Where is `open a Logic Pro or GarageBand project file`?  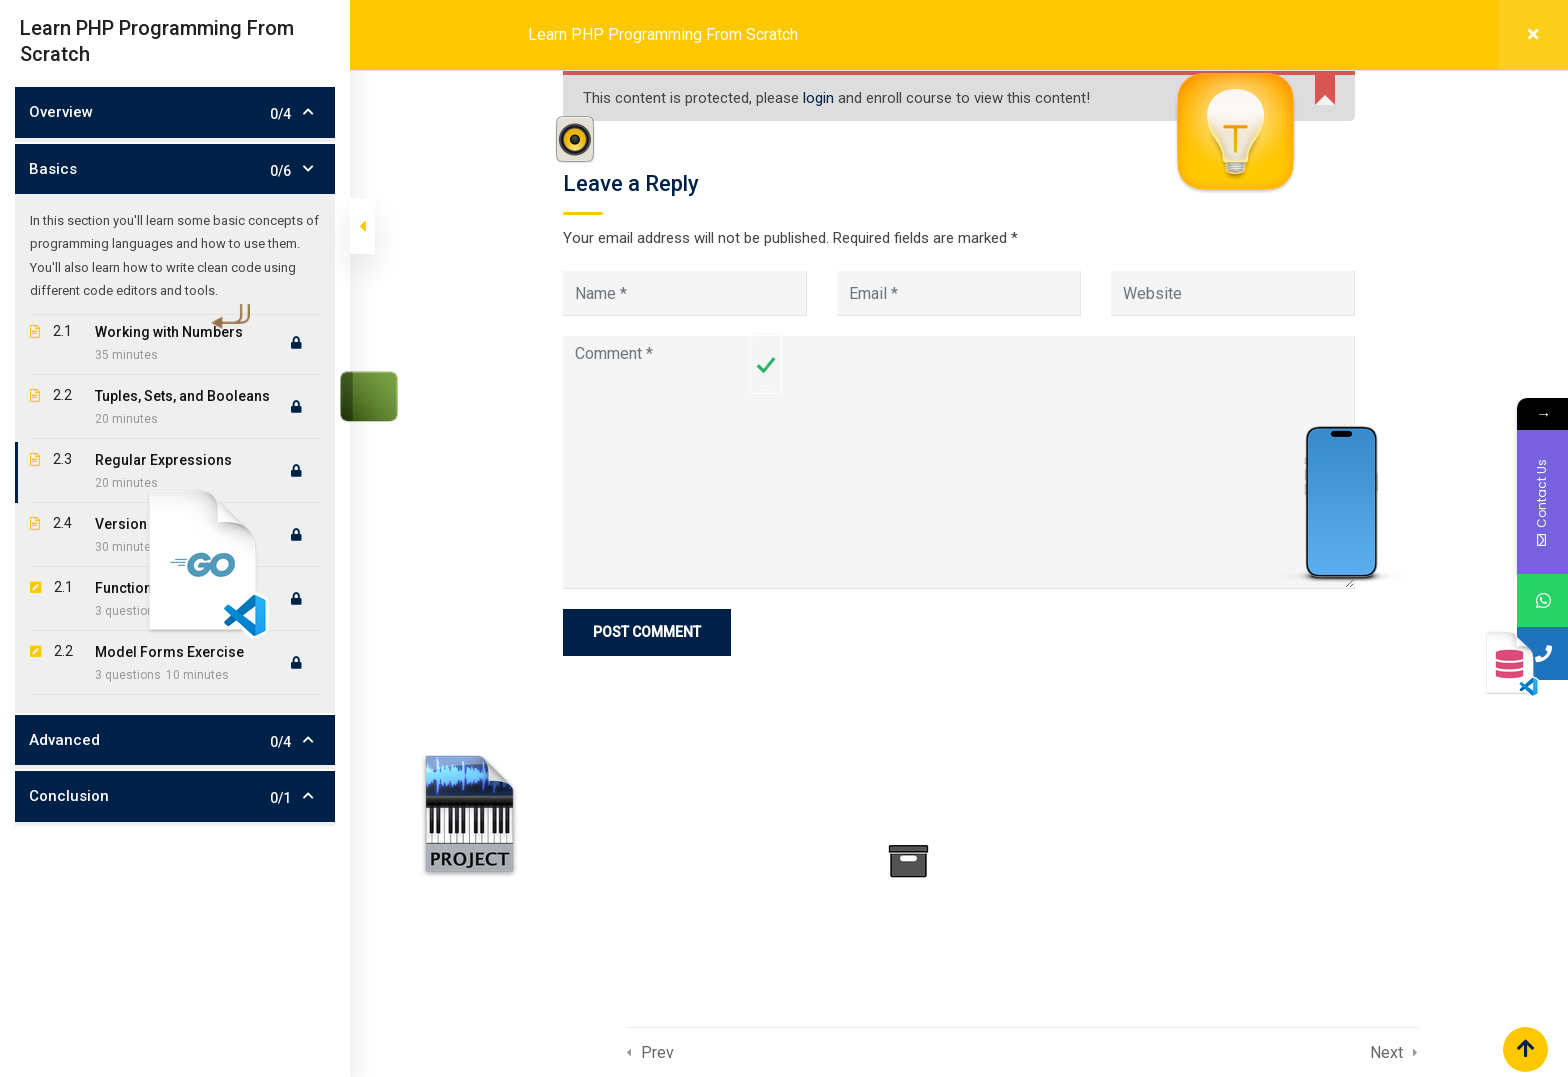
open a Logic Pro or GarageBand project file is located at coordinates (469, 816).